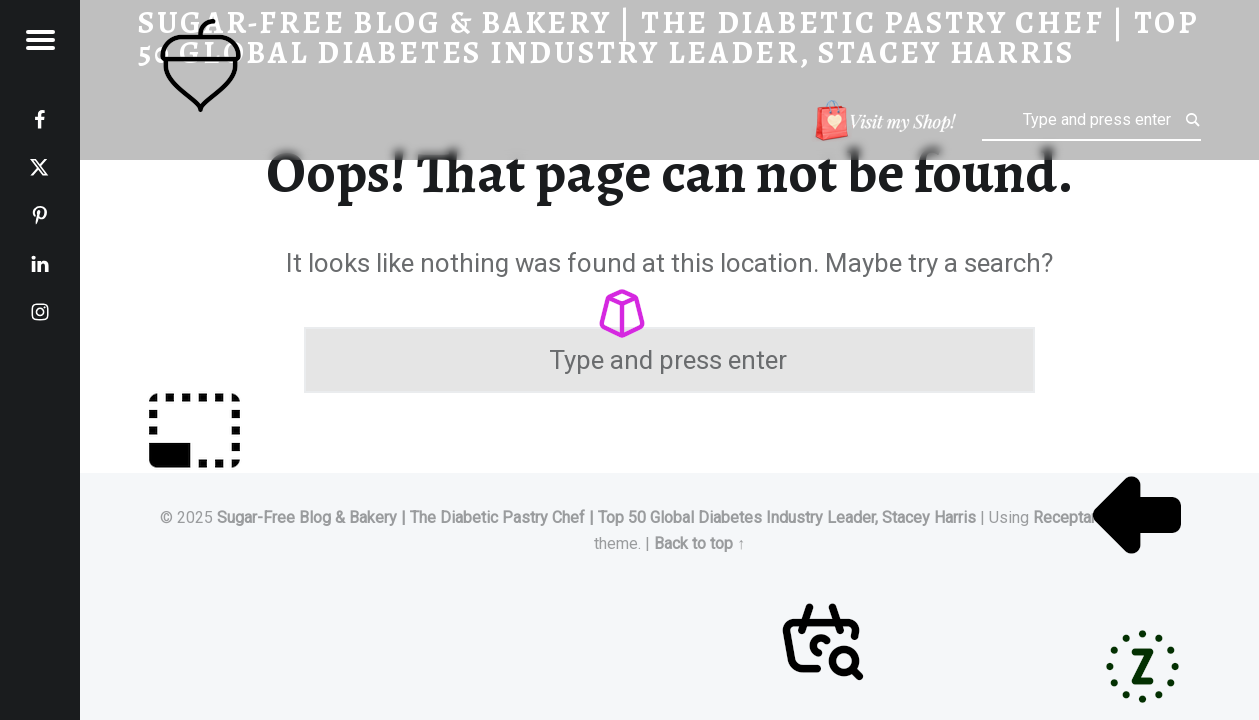  What do you see at coordinates (200, 65) in the screenshot?
I see `nature or outdoors category indicator` at bounding box center [200, 65].